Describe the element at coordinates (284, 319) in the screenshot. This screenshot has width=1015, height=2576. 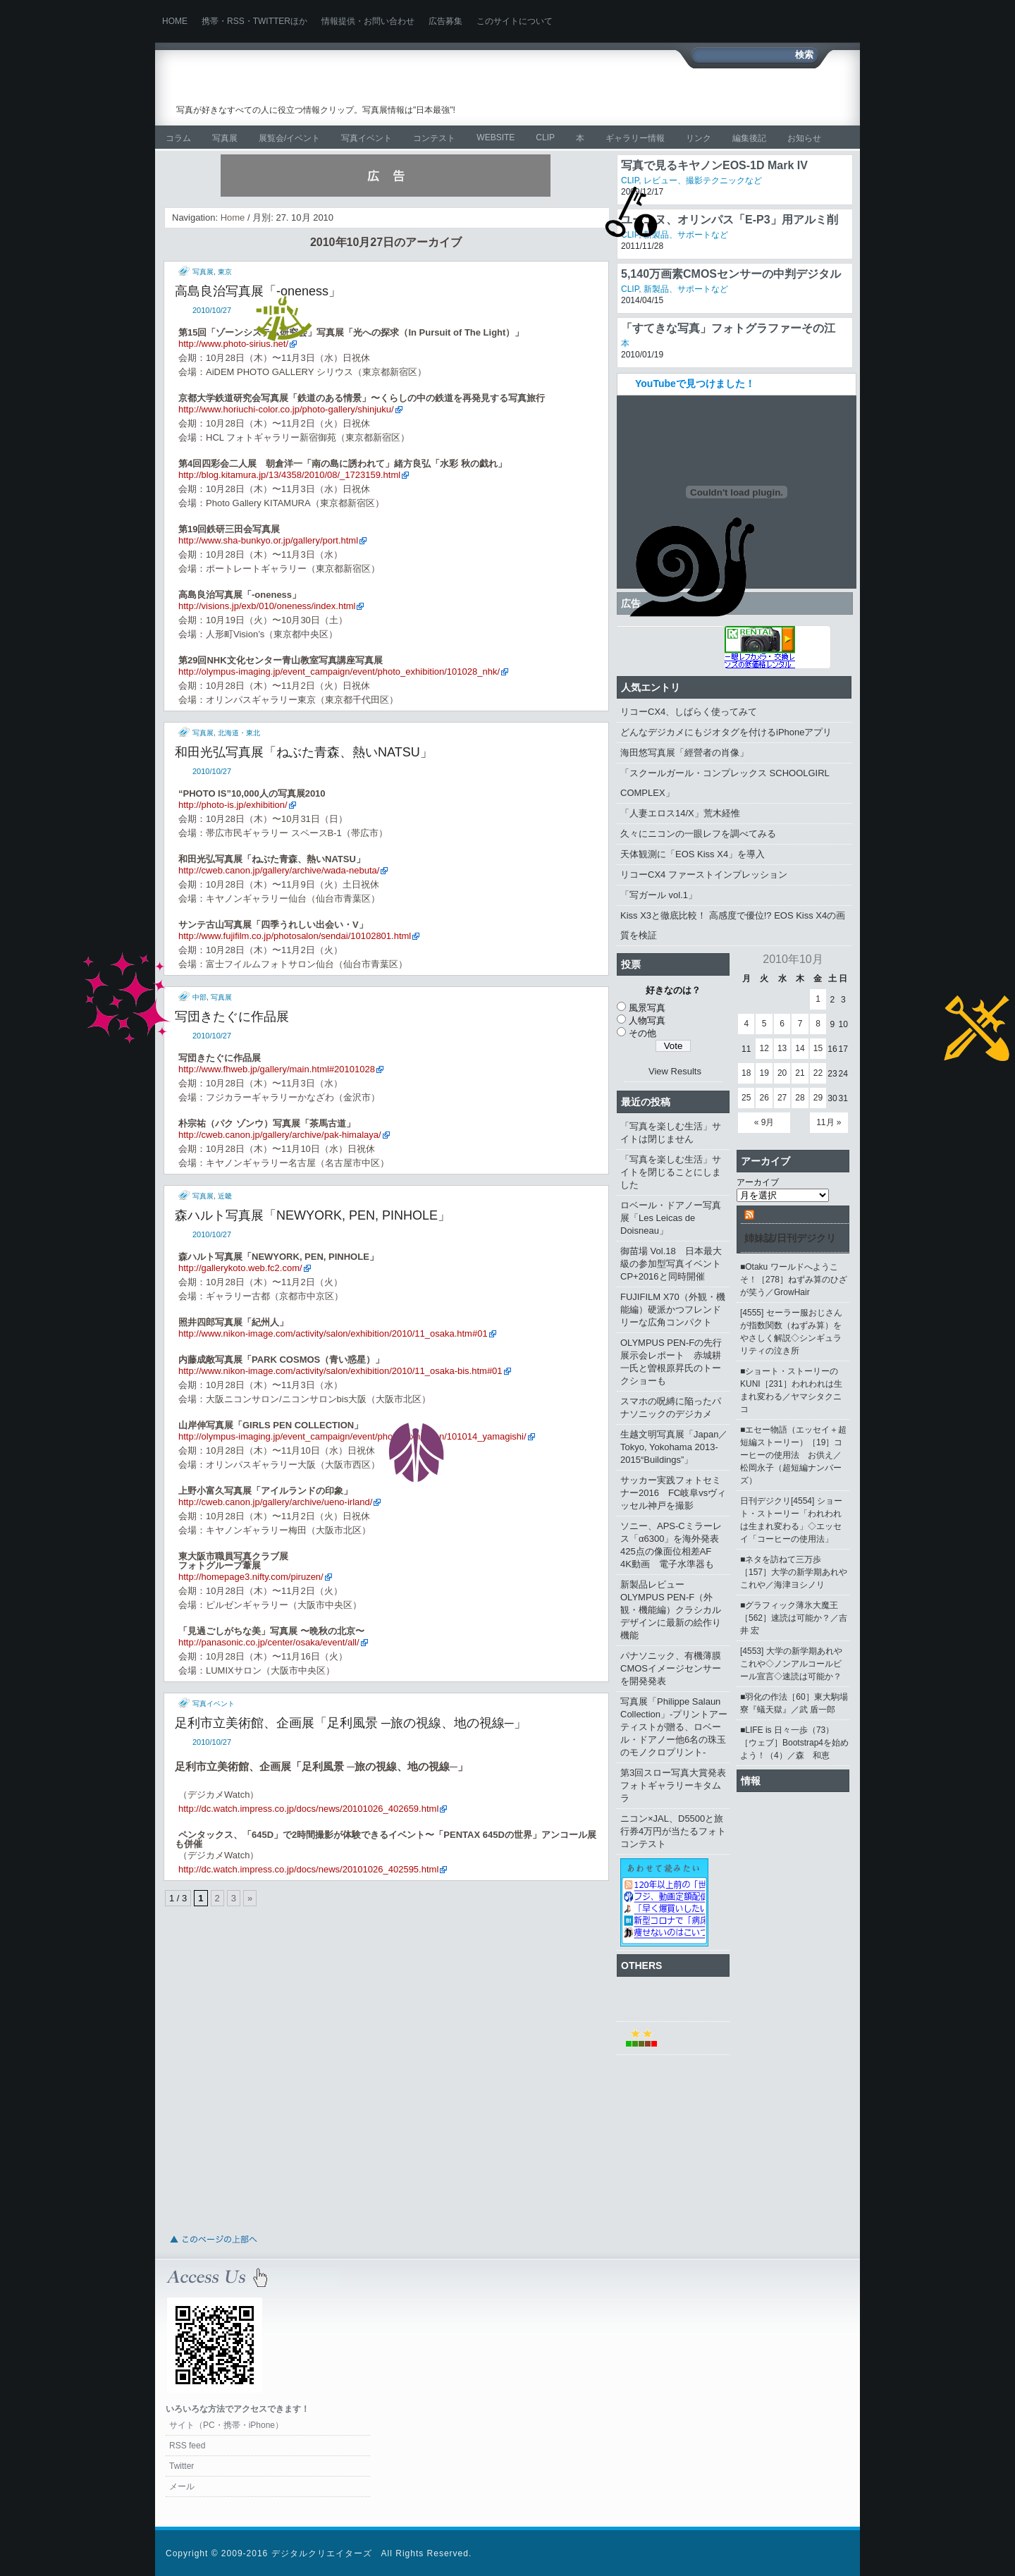
I see `access navigation or mapping tools` at that location.